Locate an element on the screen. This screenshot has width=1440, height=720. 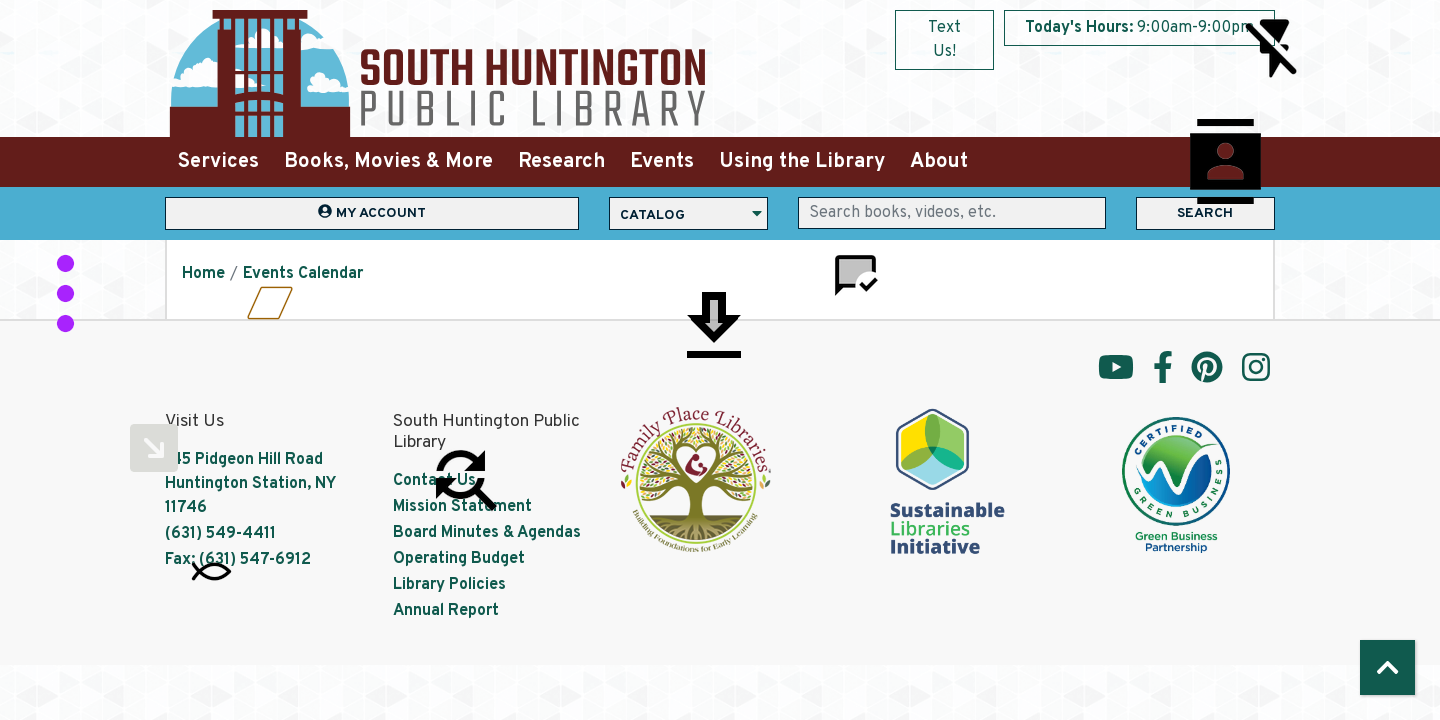
download a file or document is located at coordinates (714, 327).